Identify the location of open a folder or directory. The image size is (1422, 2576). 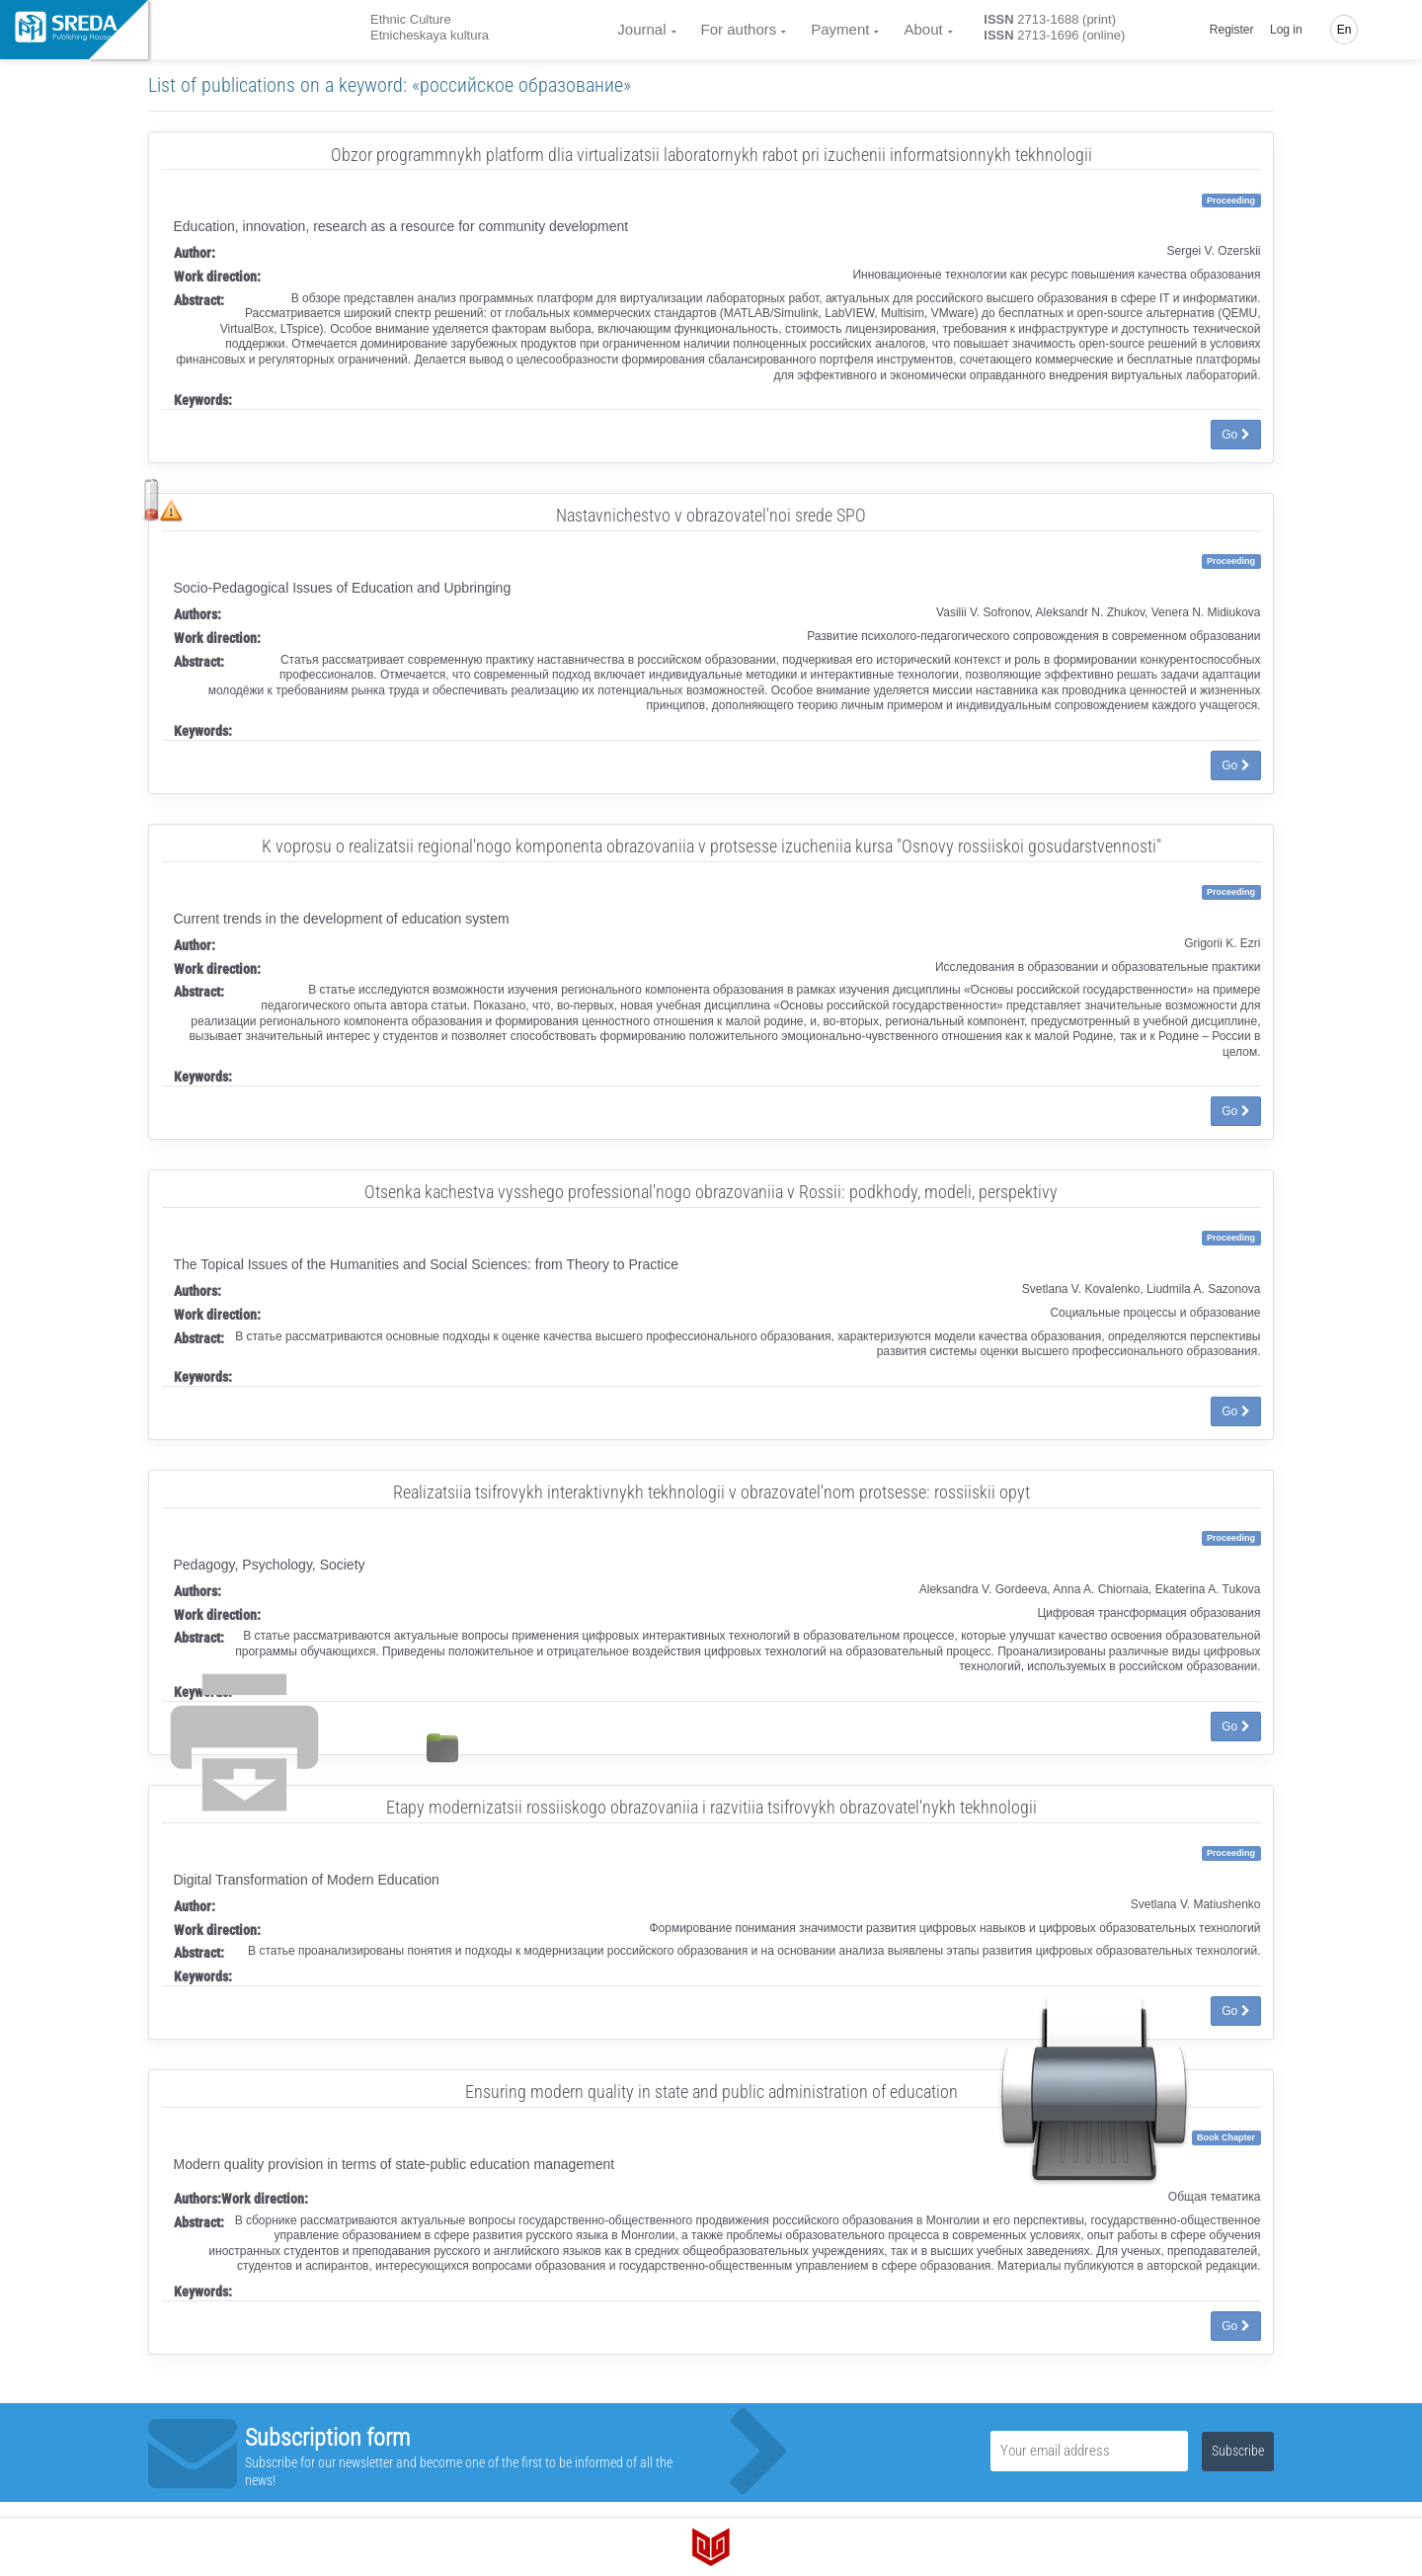
(442, 1747).